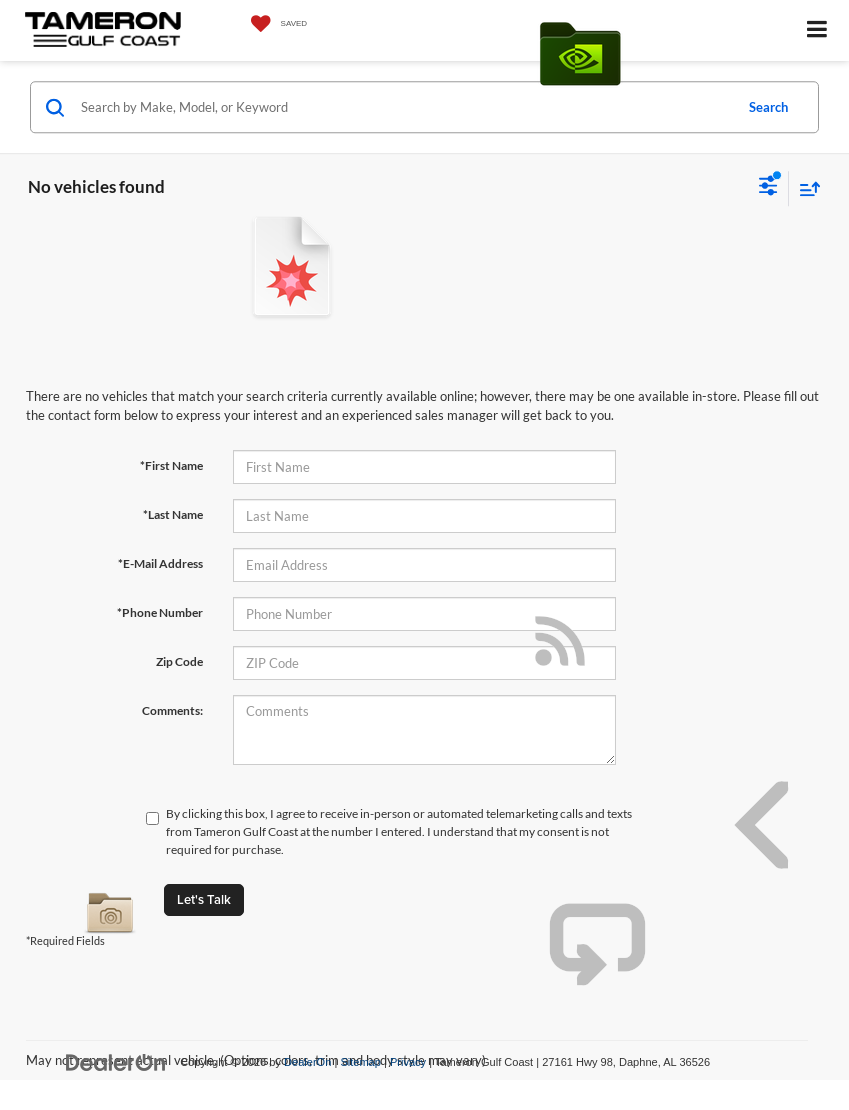 The width and height of the screenshot is (849, 1110). Describe the element at coordinates (560, 641) in the screenshot. I see `subscribe to RSS feed` at that location.